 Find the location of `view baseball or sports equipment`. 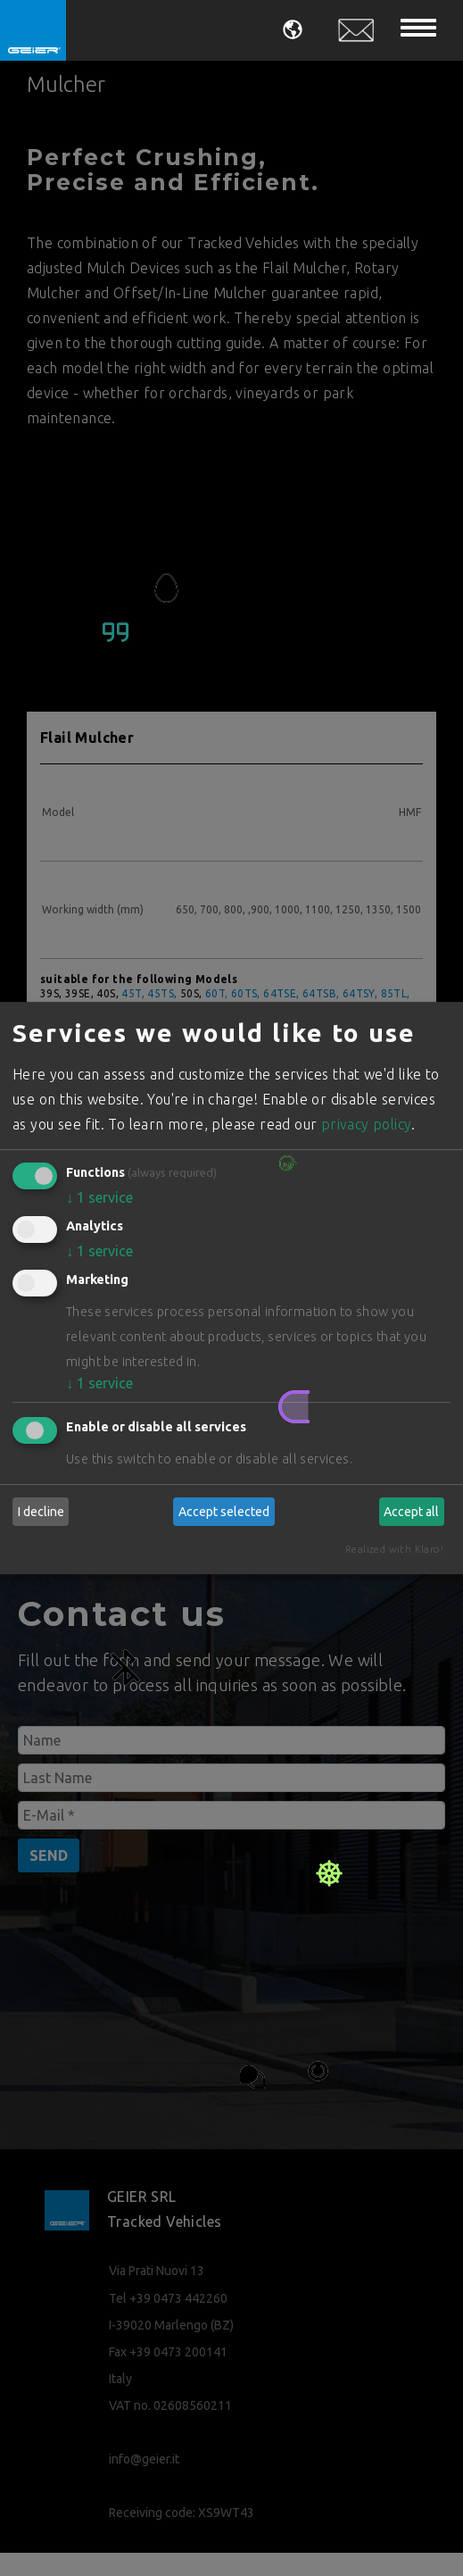

view baseball or sports equipment is located at coordinates (287, 1163).